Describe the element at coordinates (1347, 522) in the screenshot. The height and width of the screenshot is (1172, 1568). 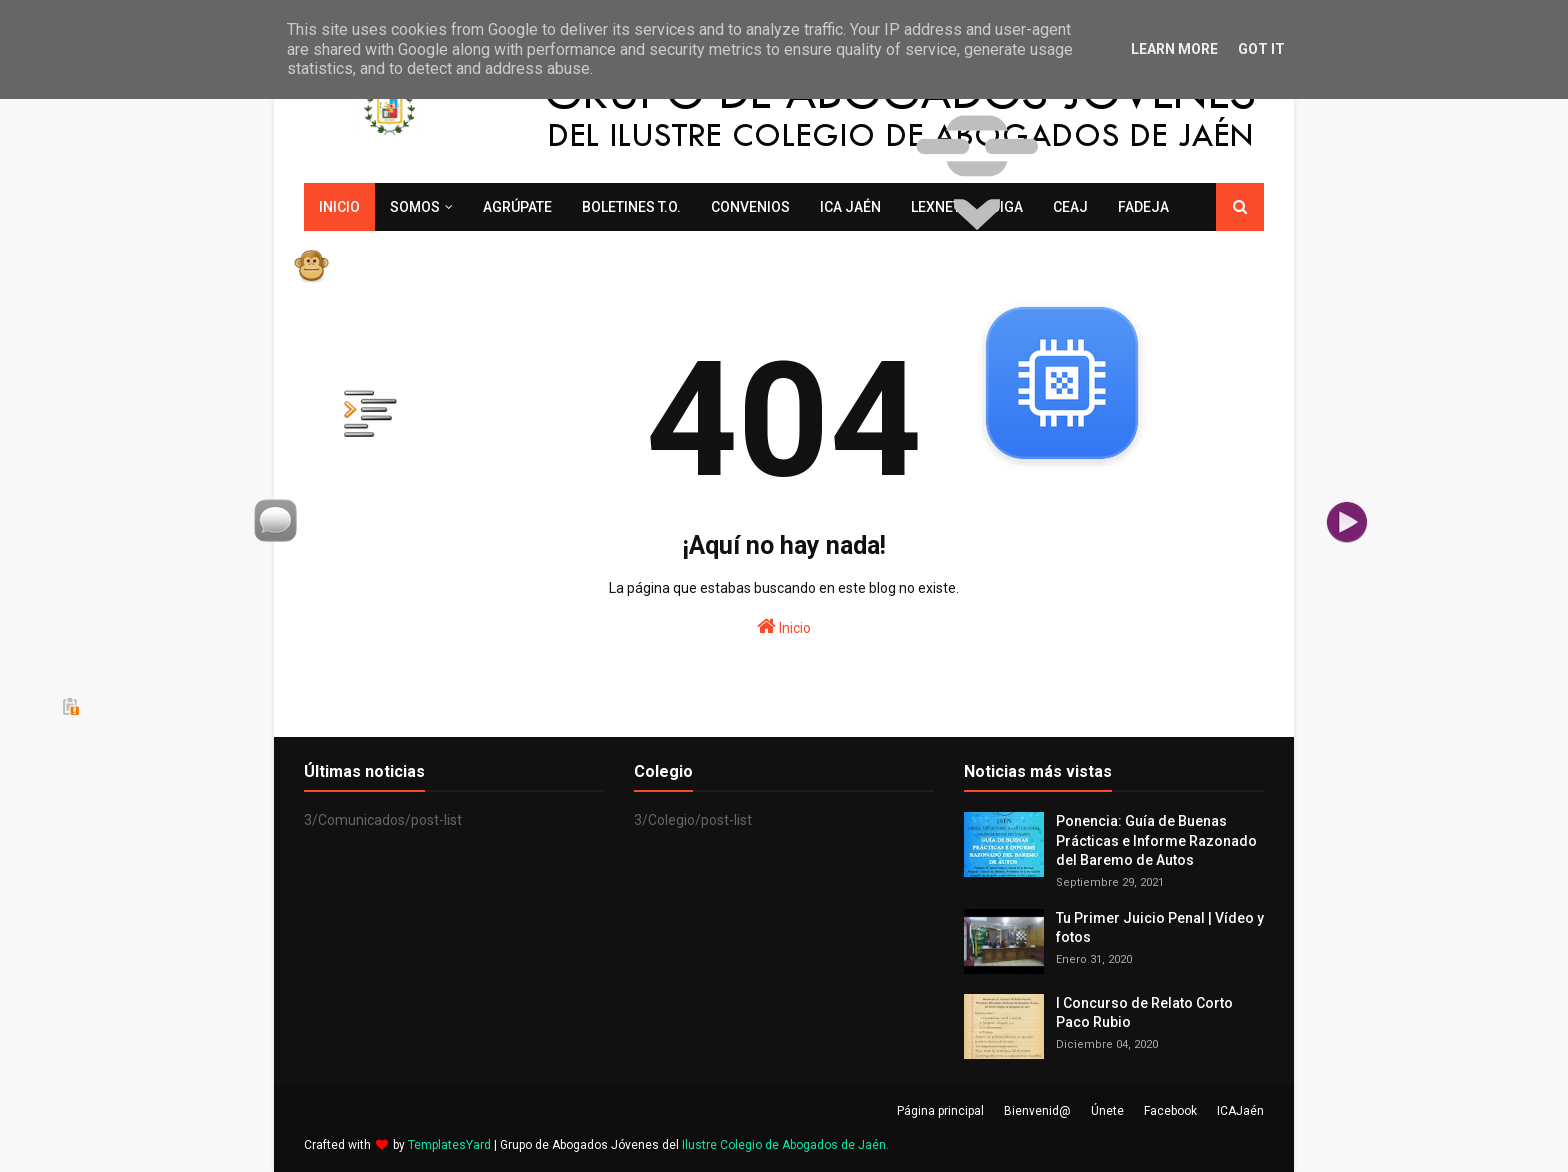
I see `indicates video content or media files` at that location.